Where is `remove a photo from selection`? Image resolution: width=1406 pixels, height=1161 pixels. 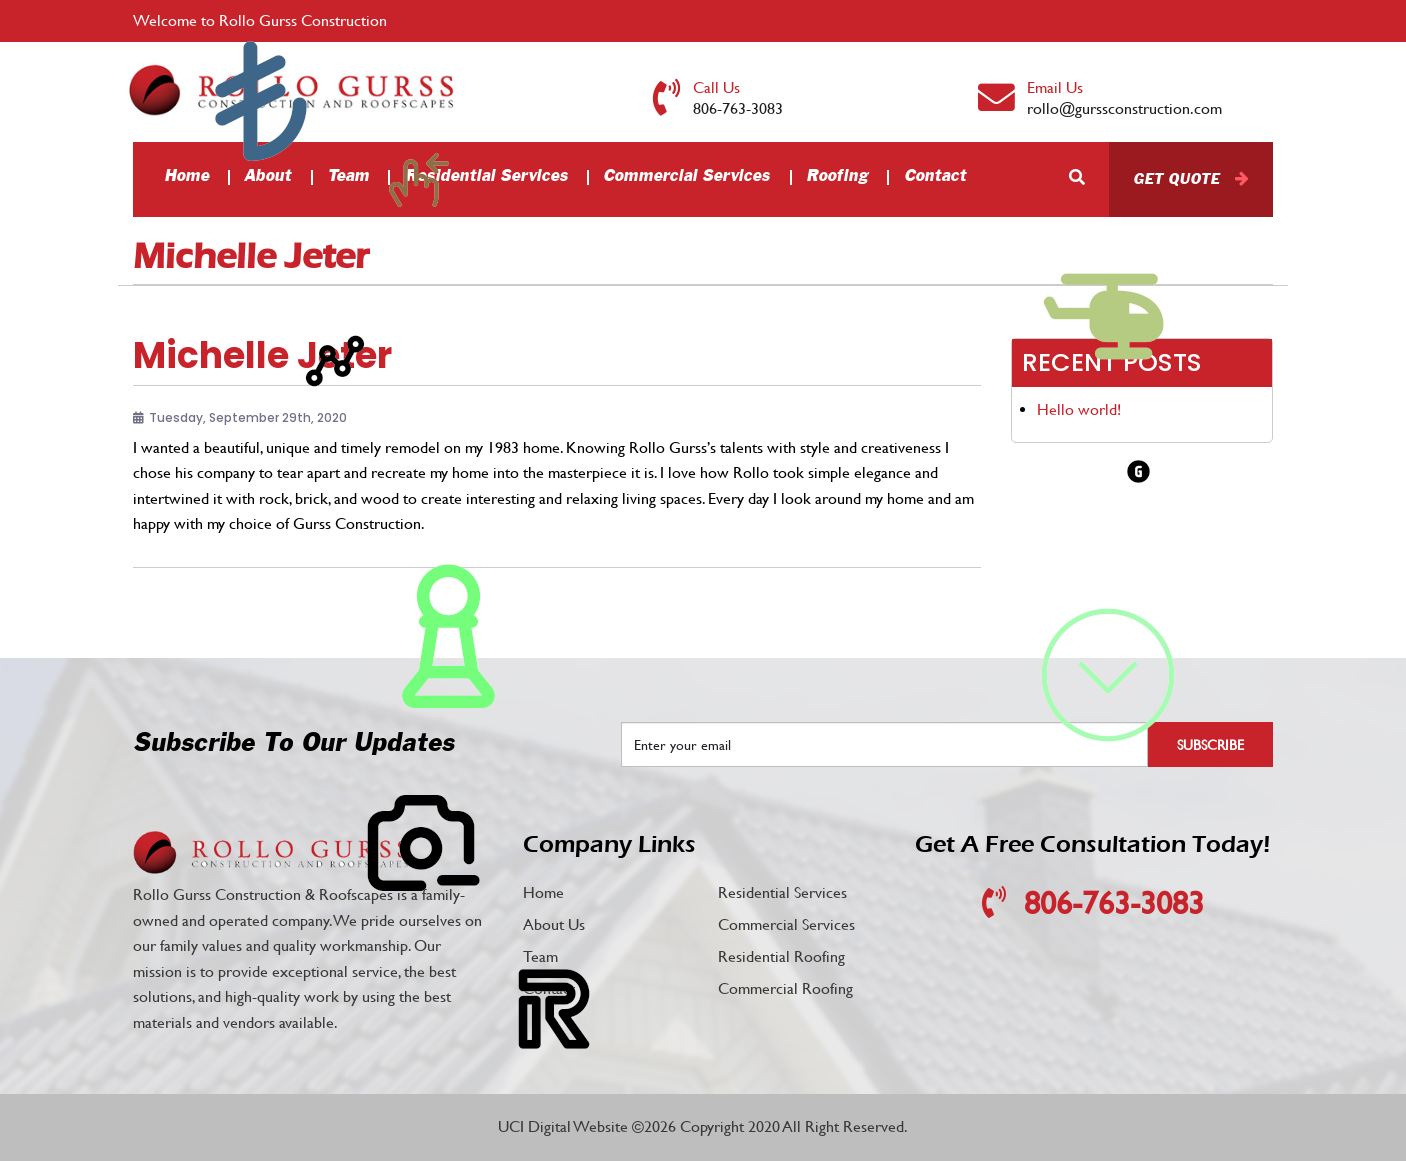
remove a photo from selection is located at coordinates (421, 843).